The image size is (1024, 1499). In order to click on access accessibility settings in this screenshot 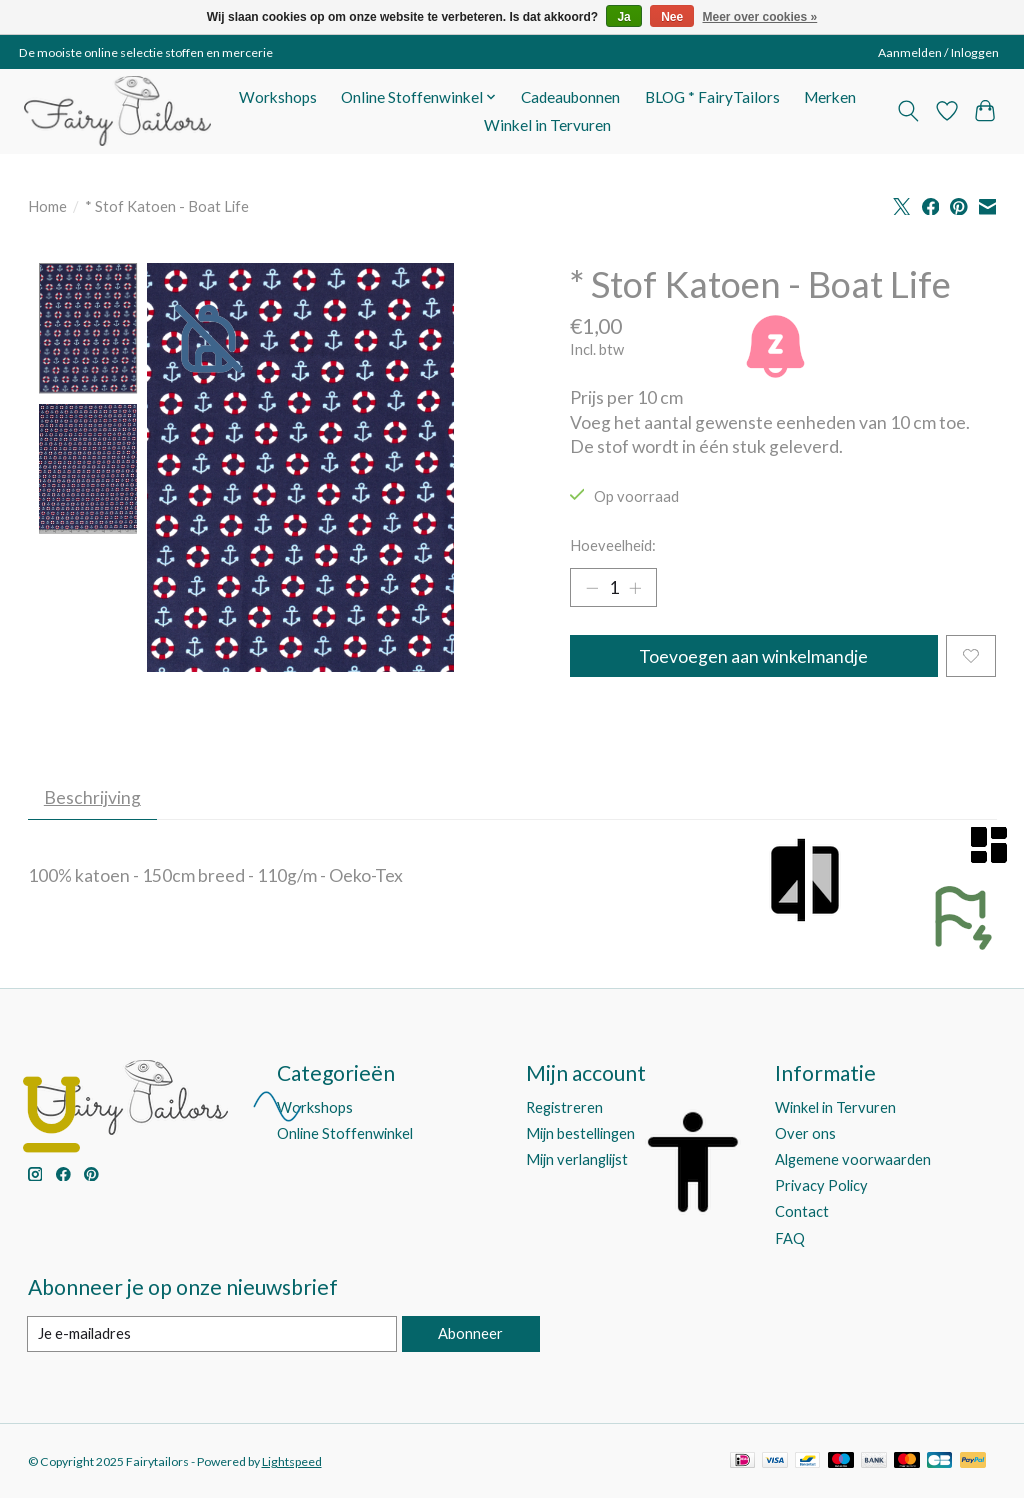, I will do `click(693, 1162)`.